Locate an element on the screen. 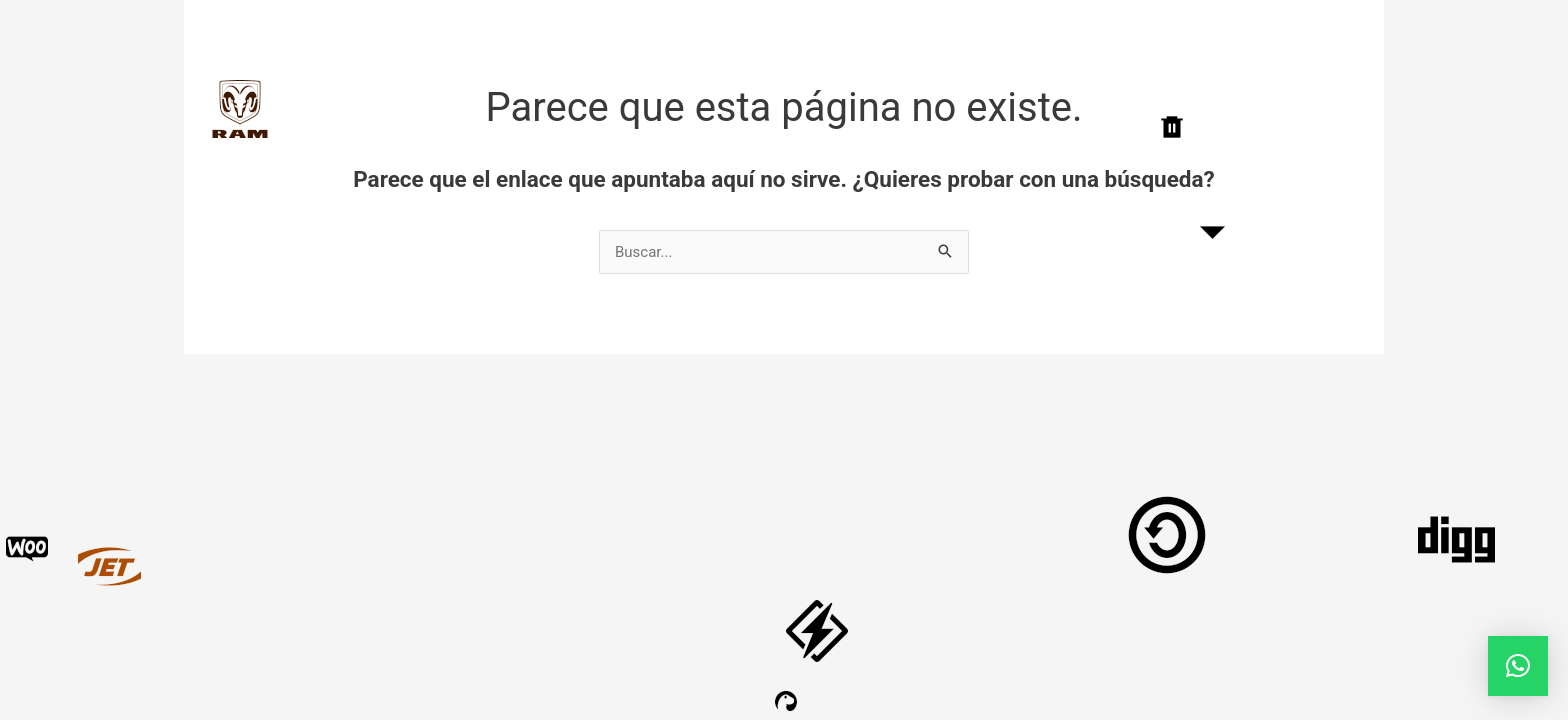  jet.com logo is located at coordinates (109, 566).